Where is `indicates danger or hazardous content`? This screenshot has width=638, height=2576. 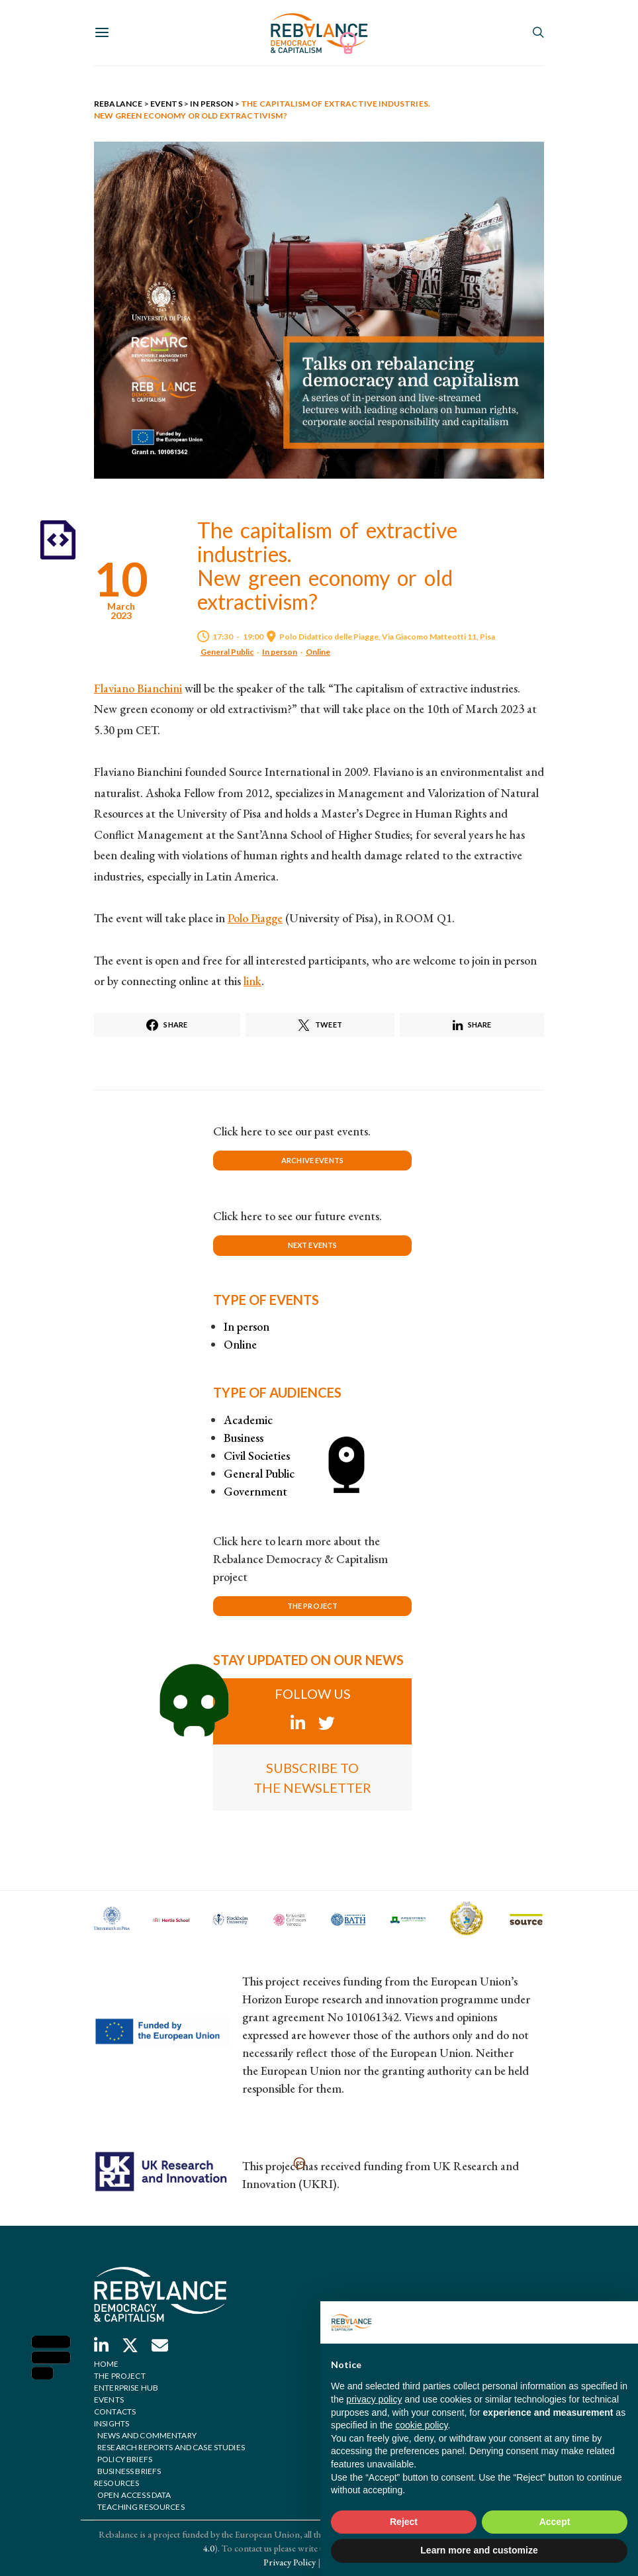 indicates danger or hazardous content is located at coordinates (194, 1698).